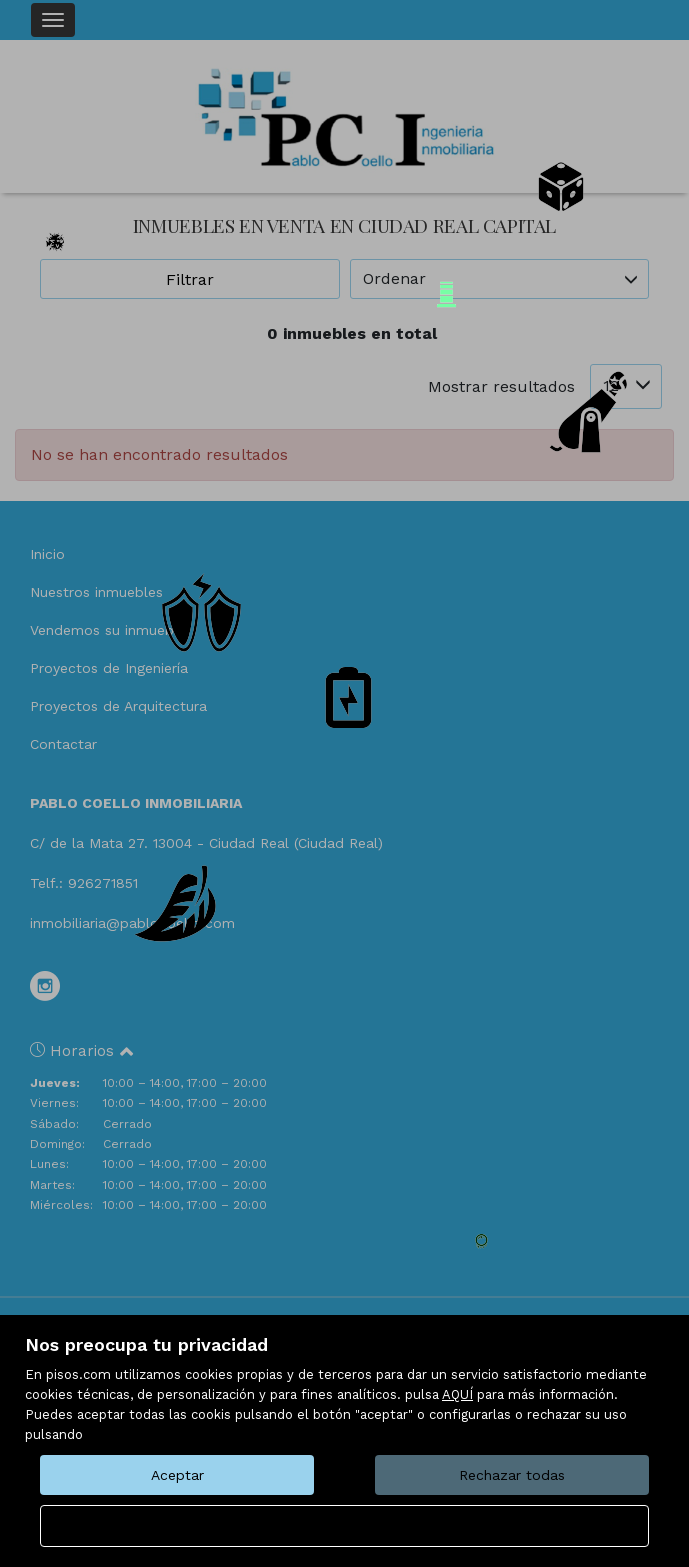  I want to click on roll the dice or randomize, so click(561, 187).